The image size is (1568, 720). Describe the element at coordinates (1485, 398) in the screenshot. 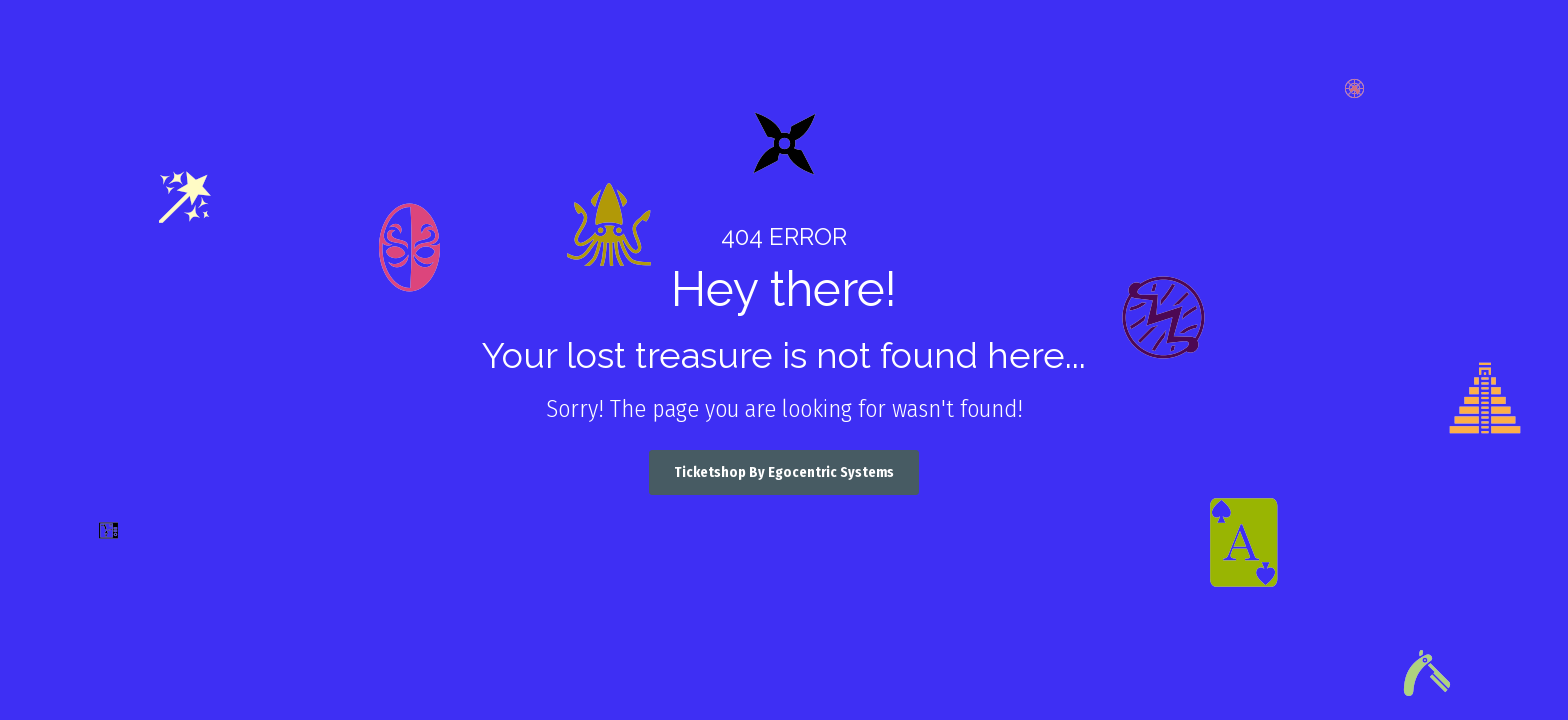

I see `explore ancient civilizations or history content` at that location.